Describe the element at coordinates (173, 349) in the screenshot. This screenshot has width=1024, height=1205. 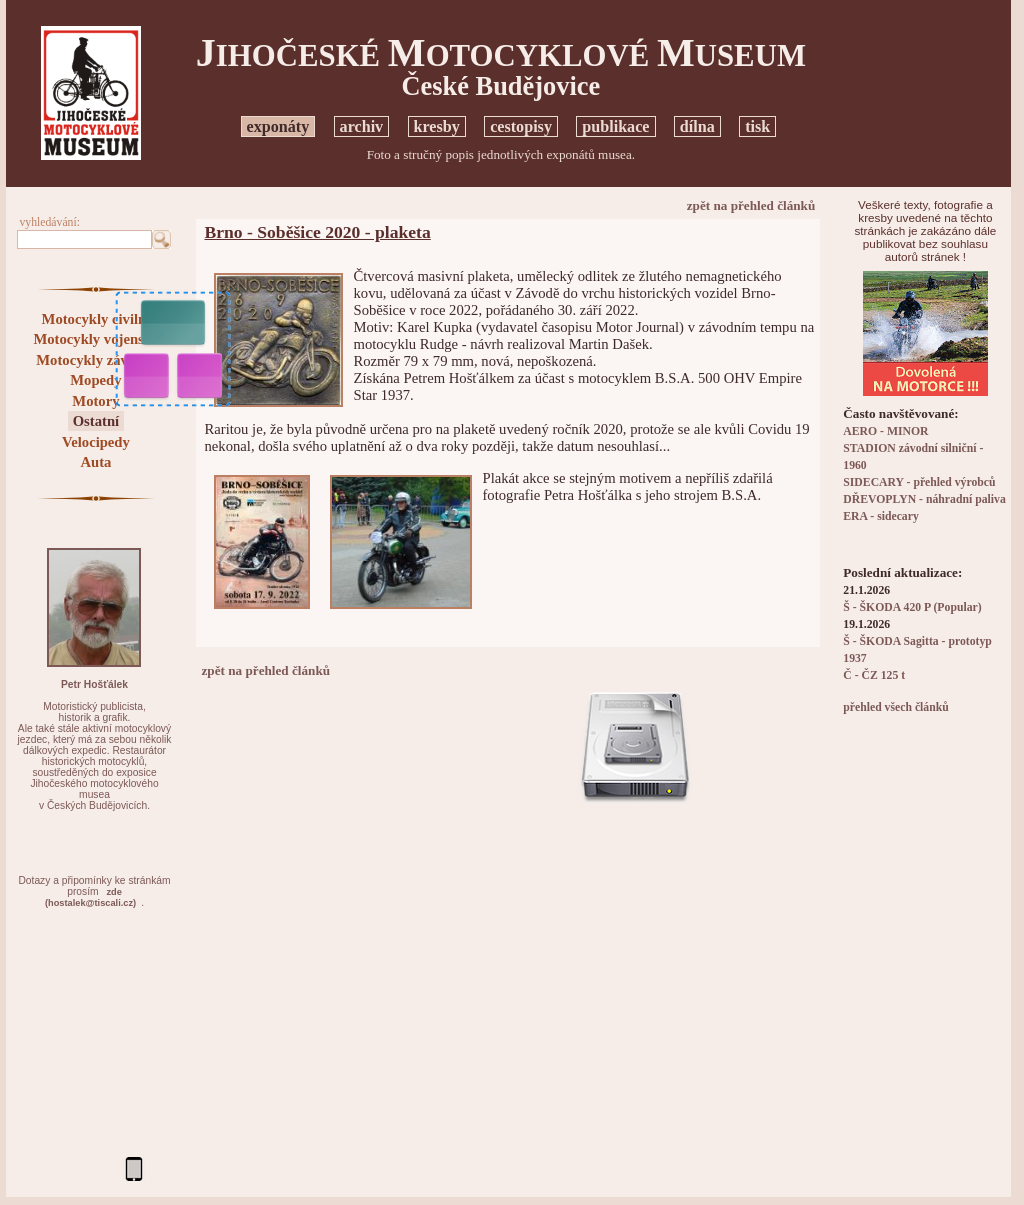
I see `select all items in the current view` at that location.